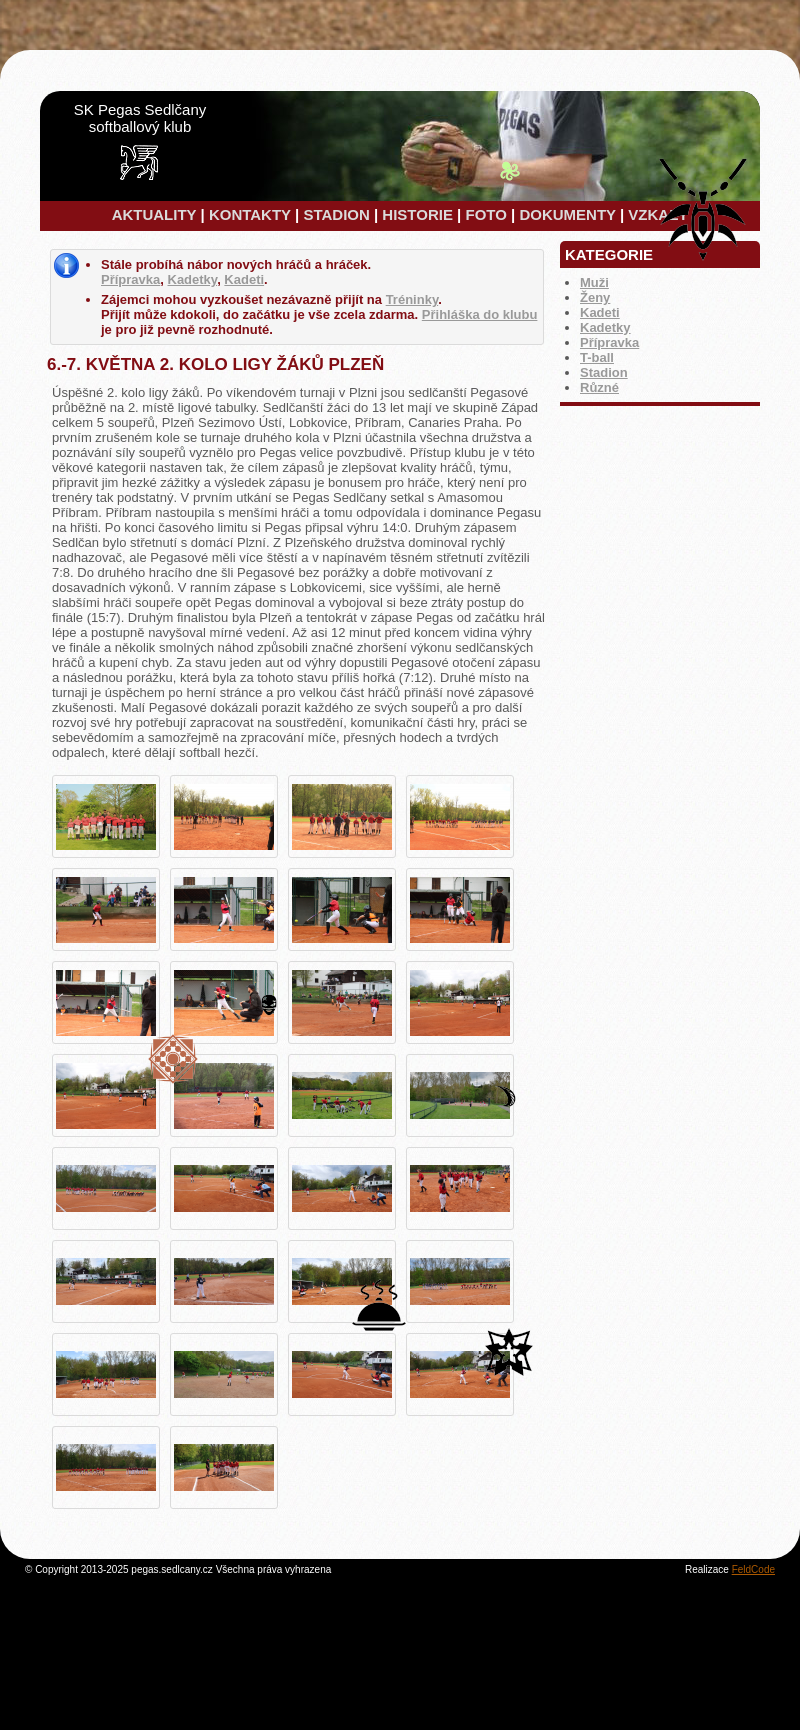  What do you see at coordinates (509, 1352) in the screenshot?
I see `decorative emblem or badge element` at bounding box center [509, 1352].